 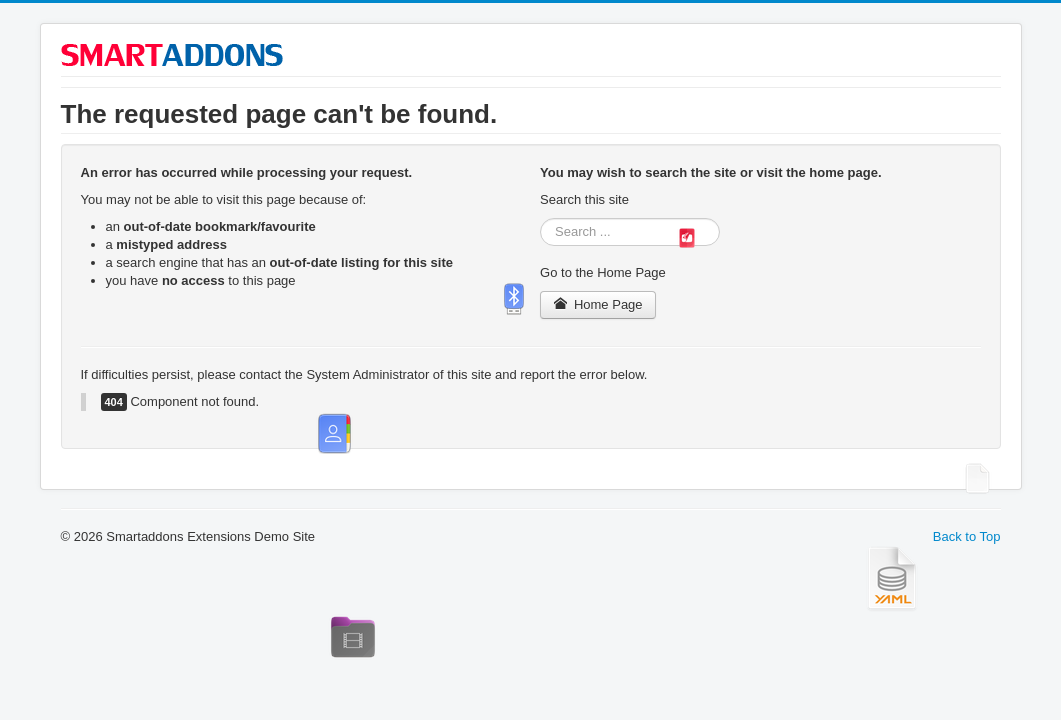 I want to click on a connected bluetooth device, so click(x=514, y=299).